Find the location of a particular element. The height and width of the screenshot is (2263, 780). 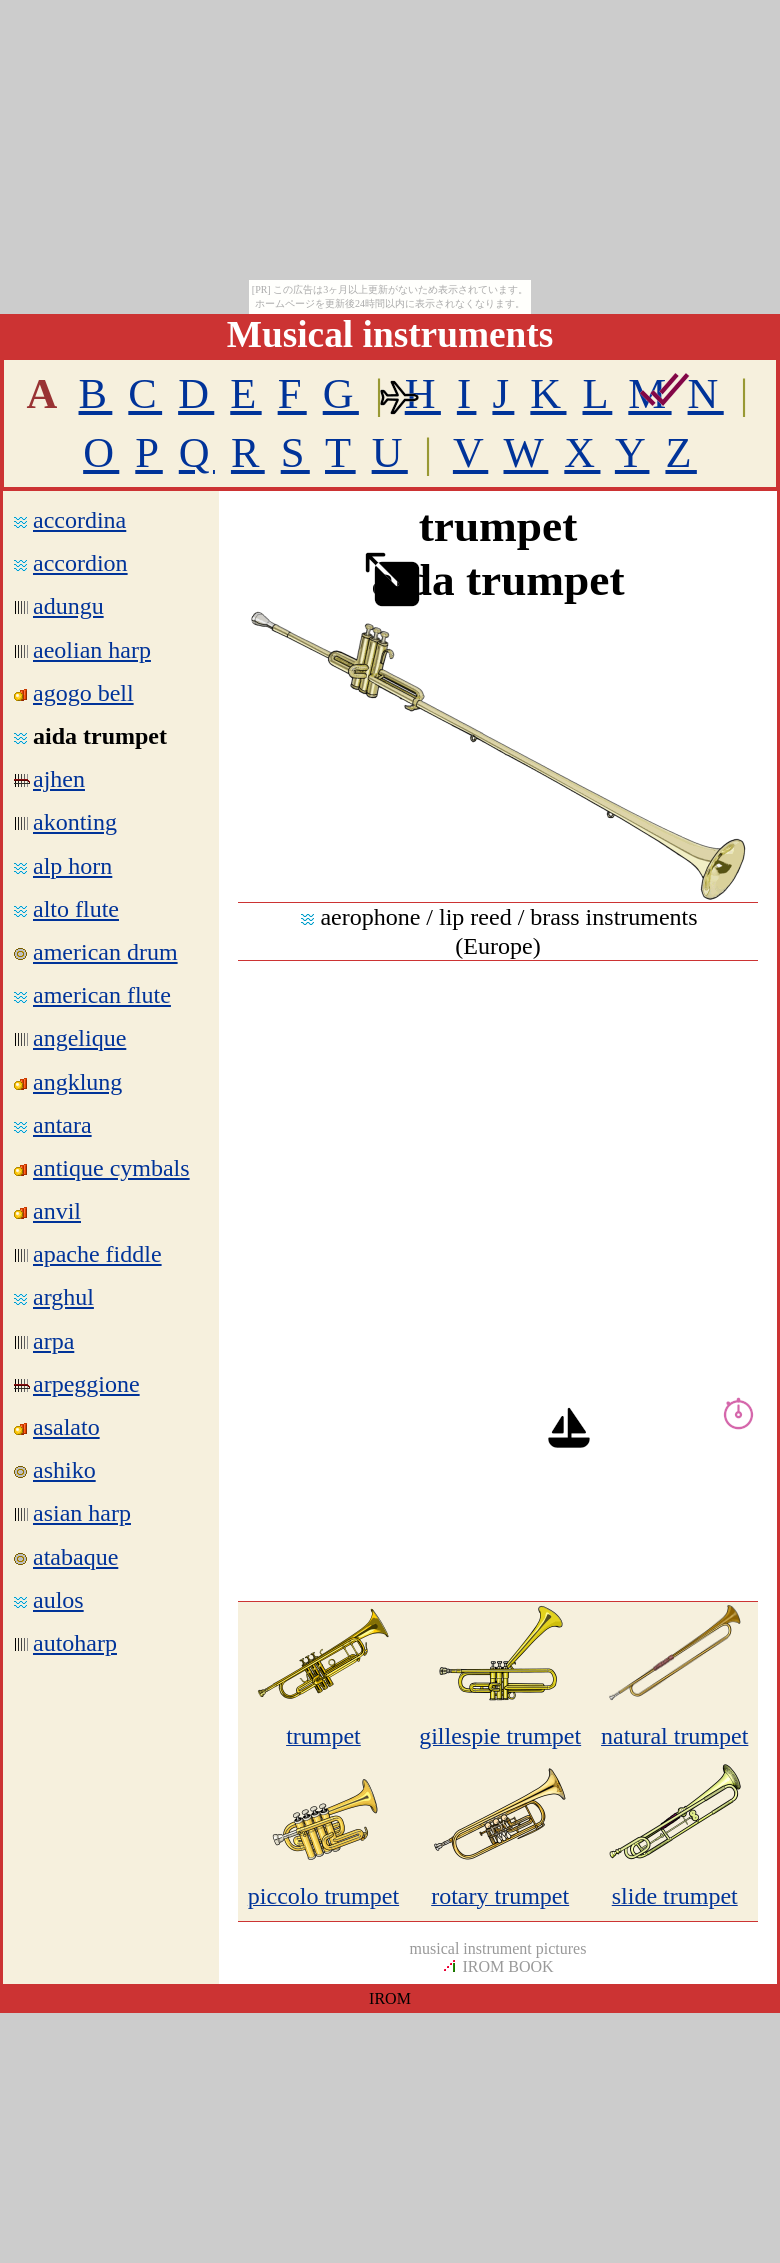

start or view a timer is located at coordinates (738, 1413).